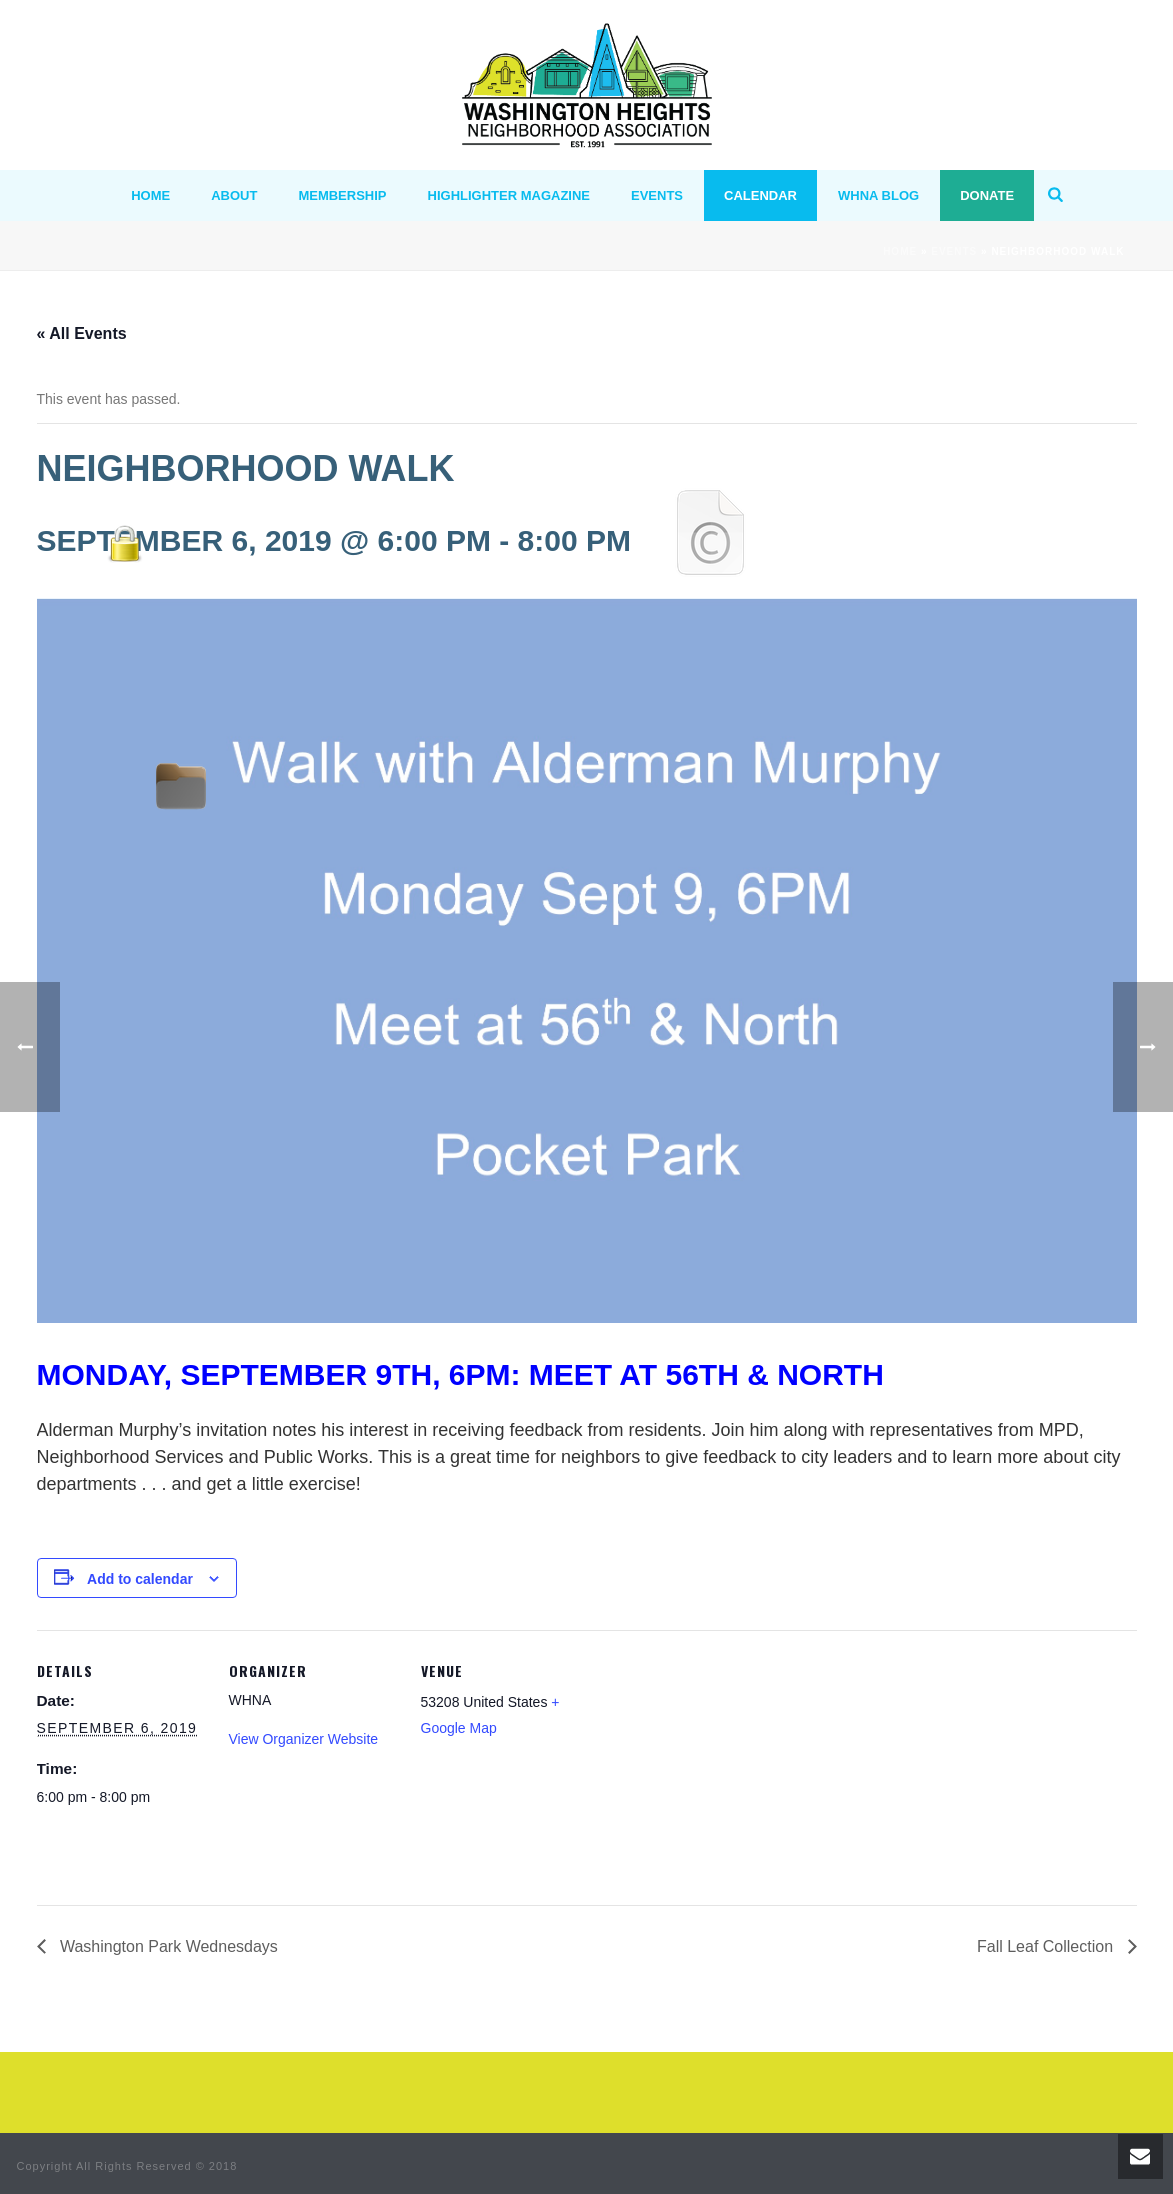 The image size is (1173, 2194). What do you see at coordinates (181, 786) in the screenshot?
I see `indicates a folder is currently open or expanded` at bounding box center [181, 786].